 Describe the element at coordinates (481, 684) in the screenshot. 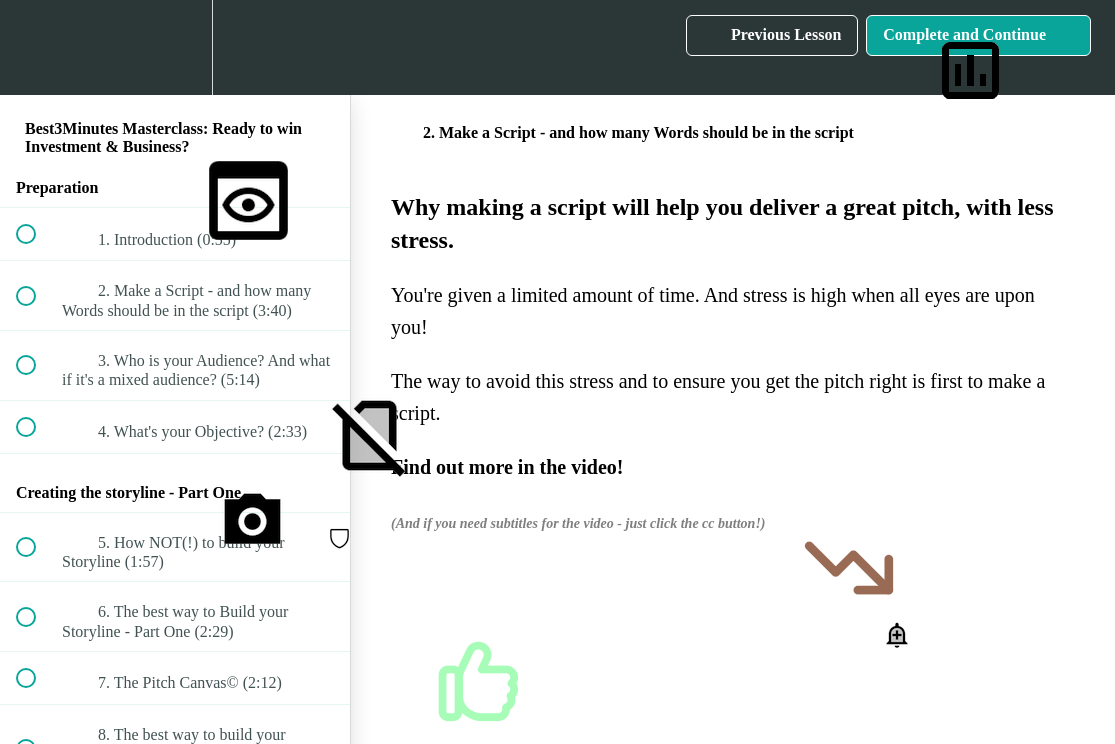

I see `like or upvote content` at that location.